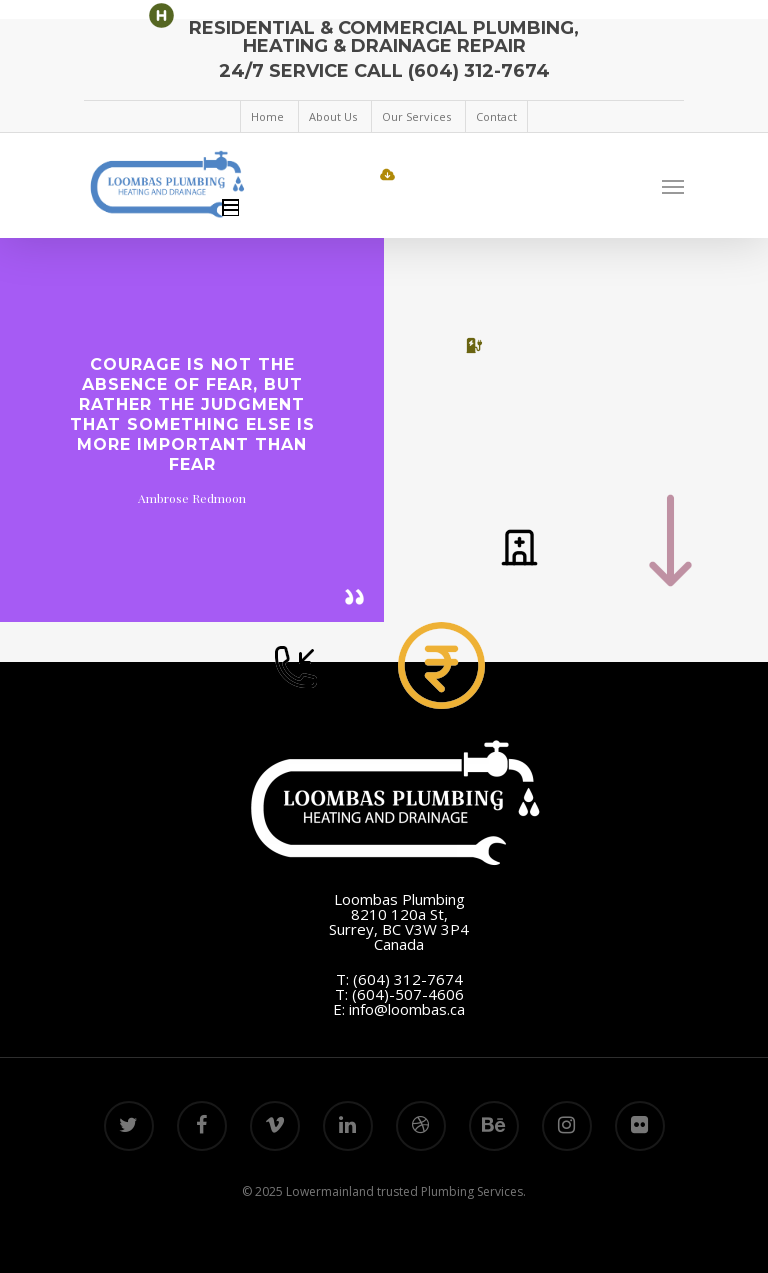 This screenshot has width=768, height=1273. Describe the element at coordinates (519, 547) in the screenshot. I see `find nearby hospitals or medical facilities` at that location.